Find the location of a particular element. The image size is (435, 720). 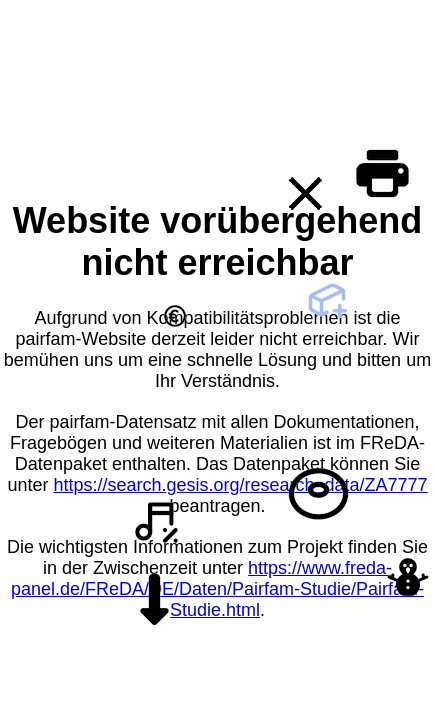

print this document is located at coordinates (382, 173).